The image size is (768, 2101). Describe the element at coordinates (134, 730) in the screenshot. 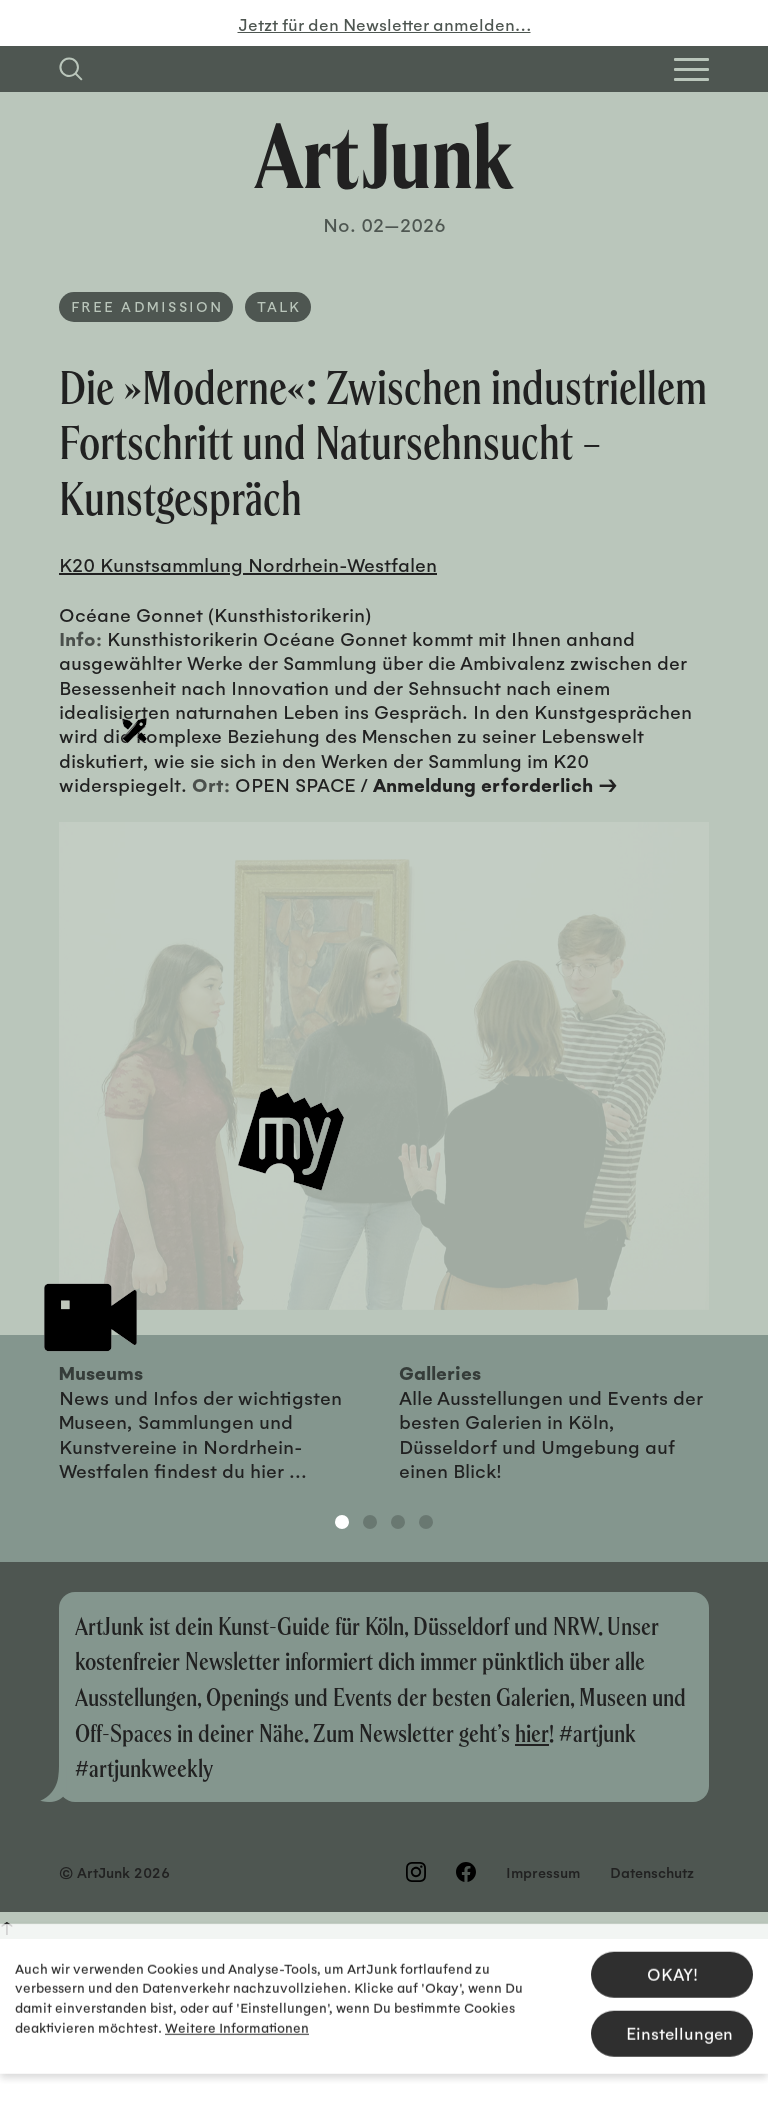

I see `open excalidraw whiteboard app` at that location.